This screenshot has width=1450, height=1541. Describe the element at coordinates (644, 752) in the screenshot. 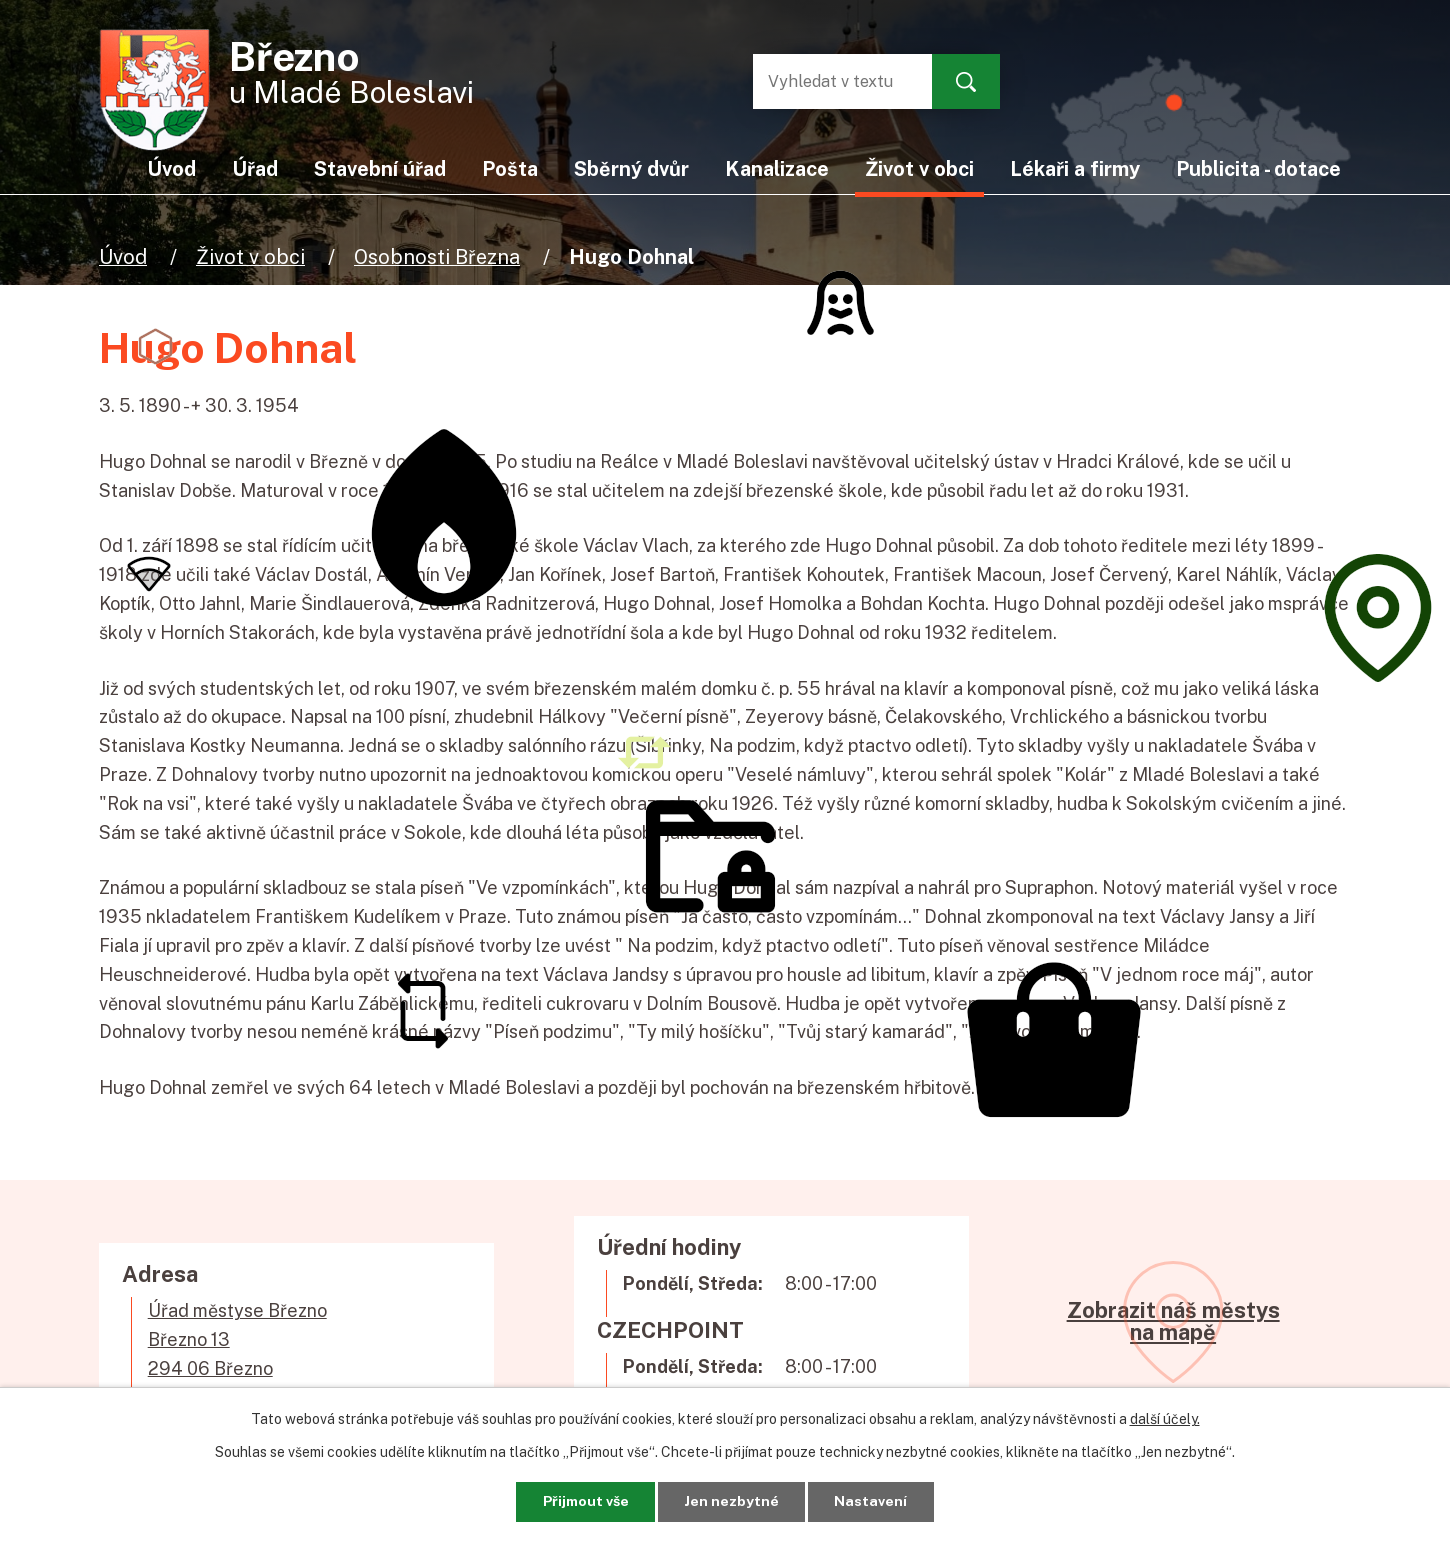

I see `repost or share this content` at that location.